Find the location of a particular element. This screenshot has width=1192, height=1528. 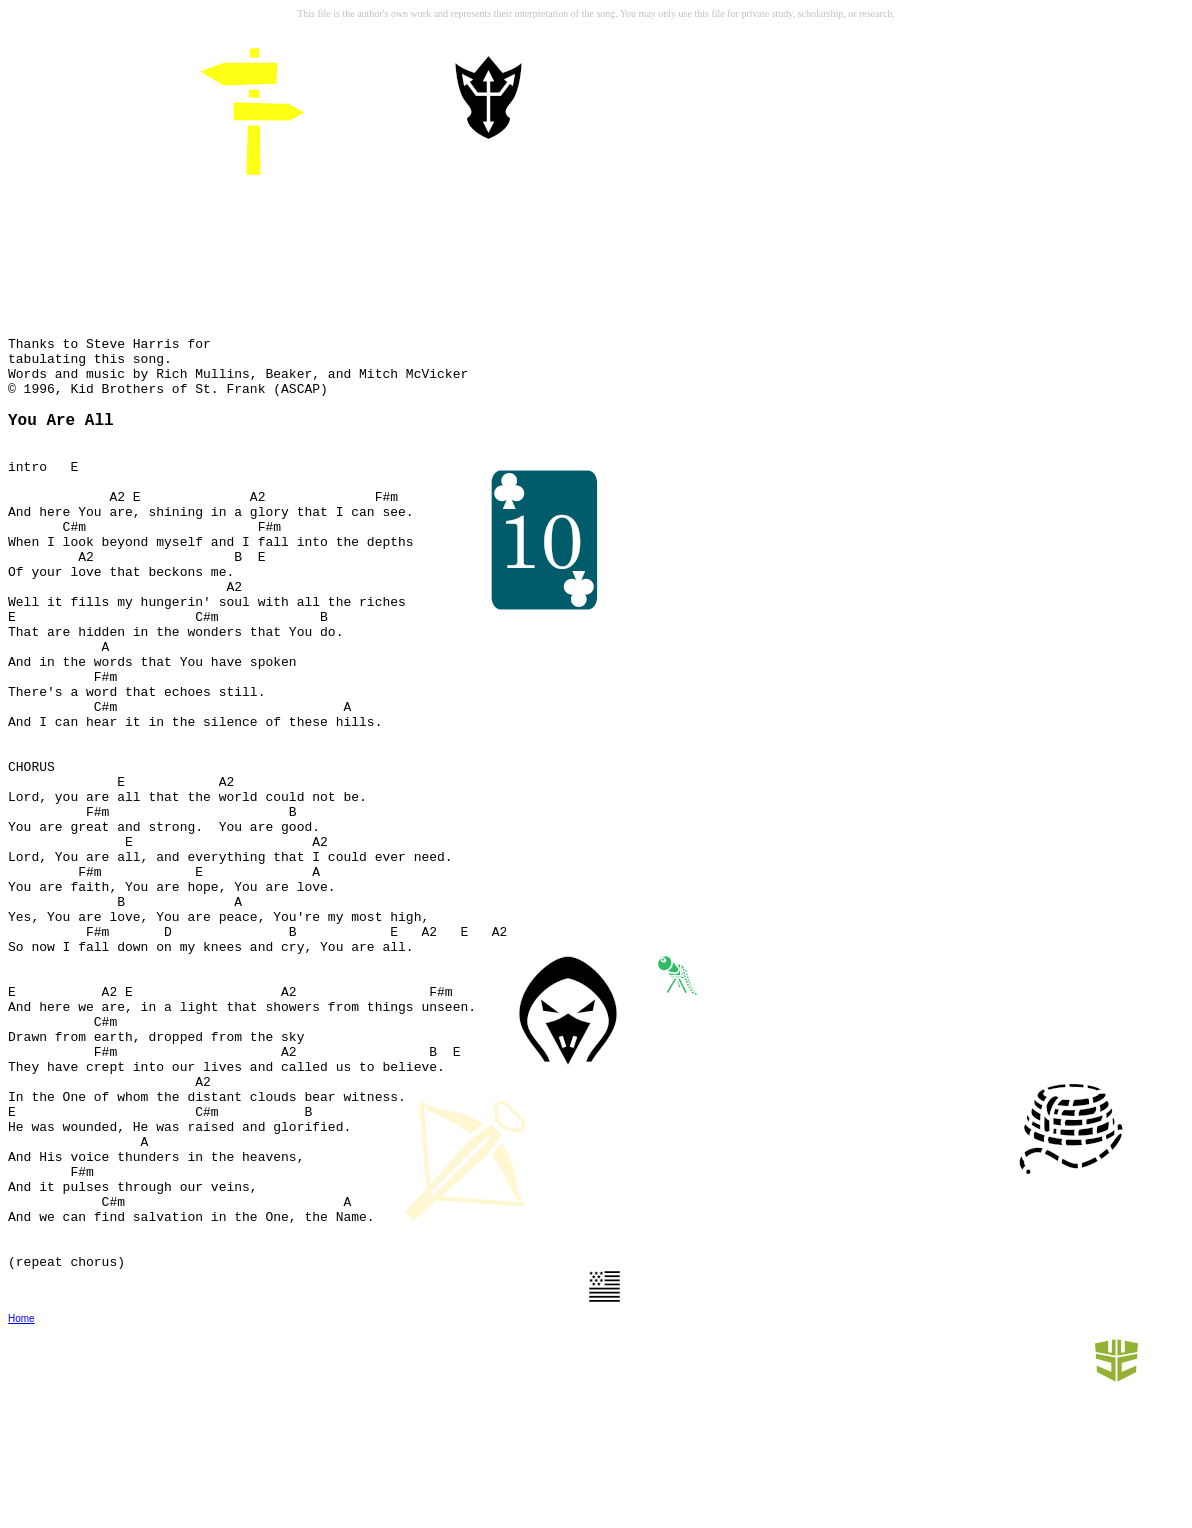

abstract game logo or brand icon is located at coordinates (1116, 1360).